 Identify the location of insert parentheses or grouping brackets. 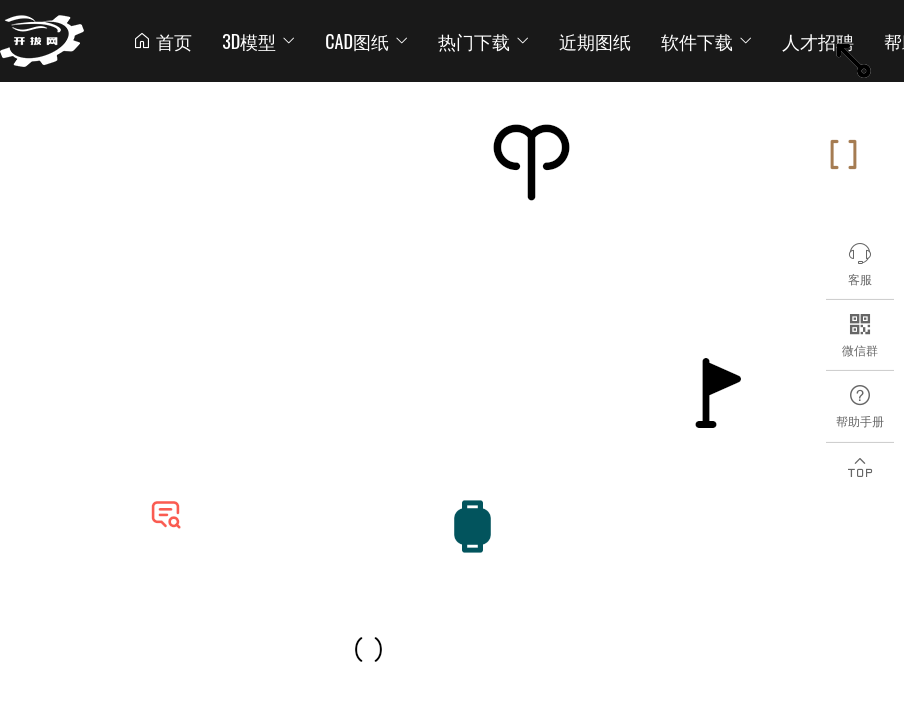
(368, 649).